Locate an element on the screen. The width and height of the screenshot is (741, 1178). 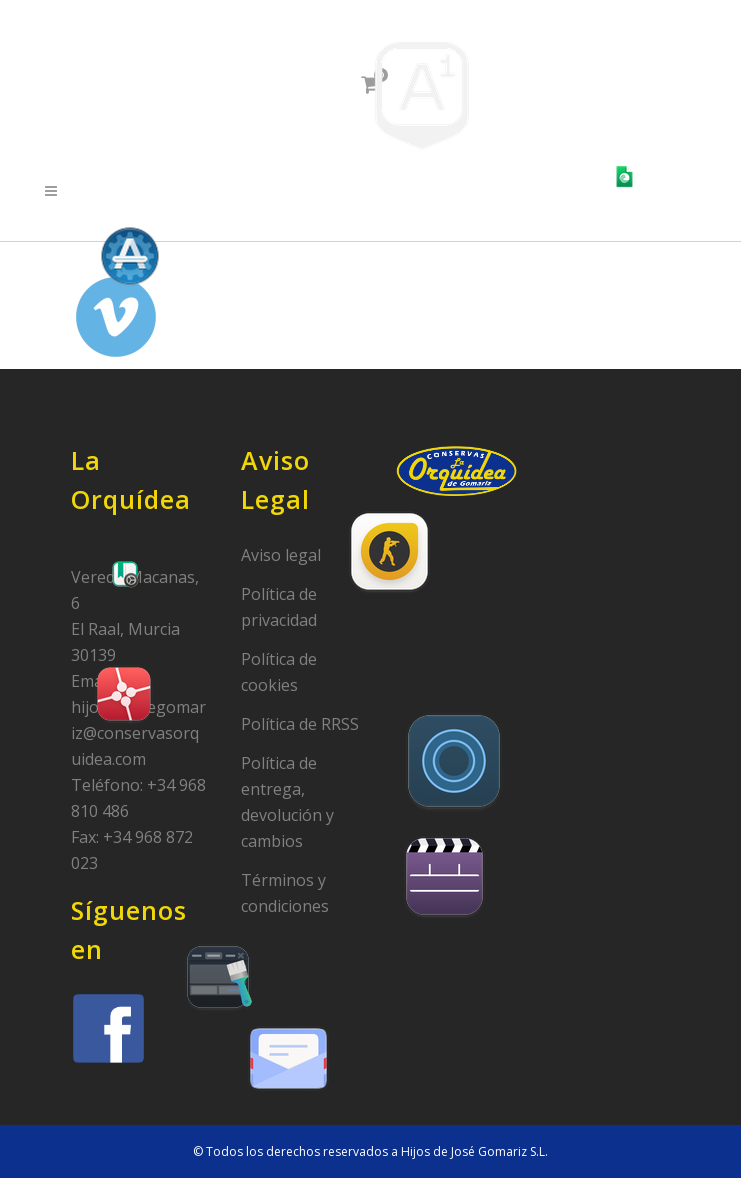
launch armagetron game is located at coordinates (454, 761).